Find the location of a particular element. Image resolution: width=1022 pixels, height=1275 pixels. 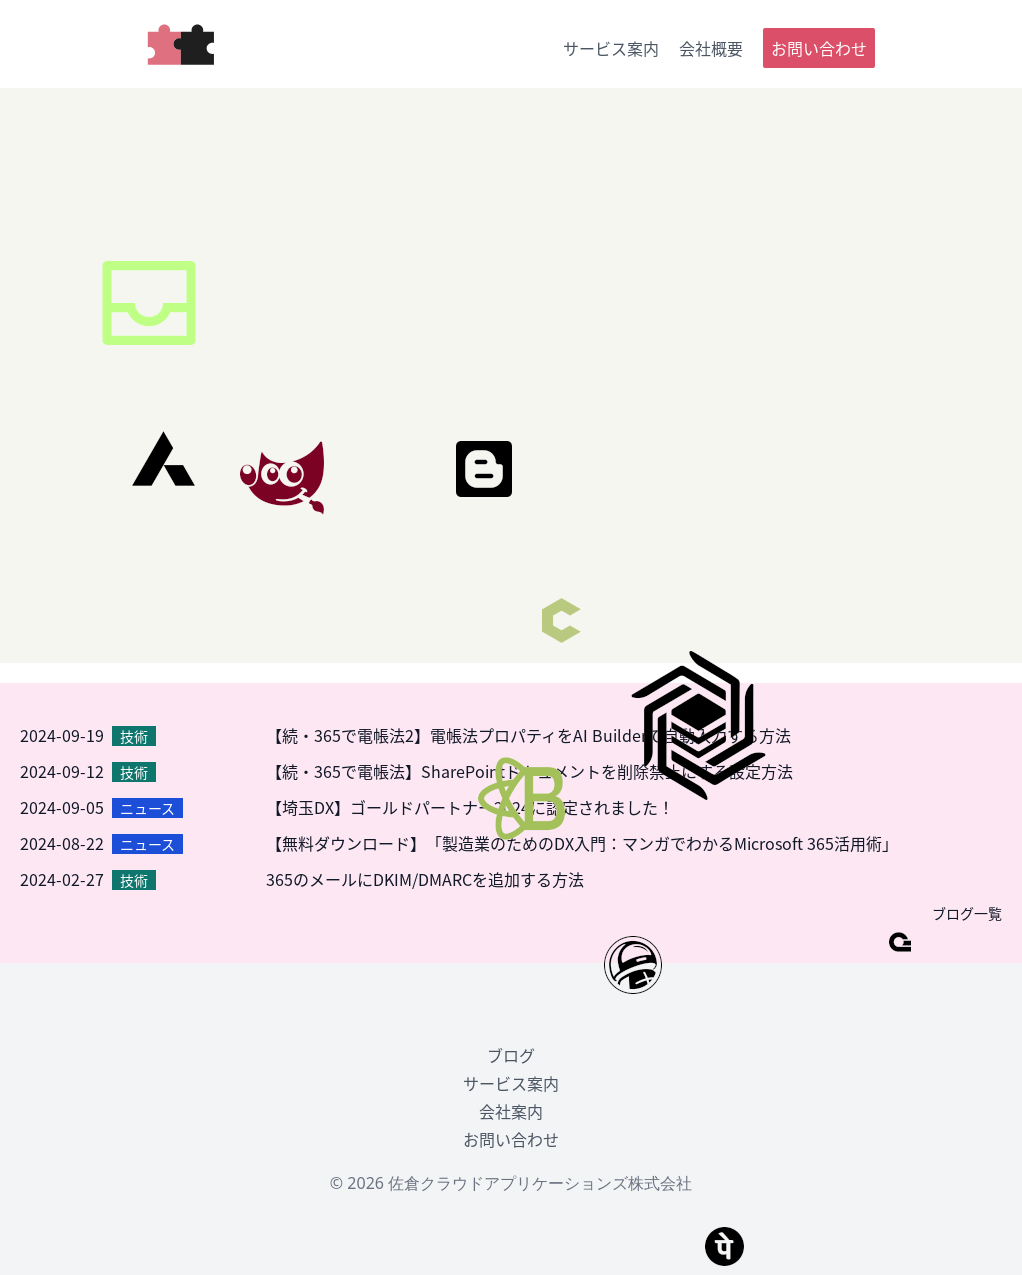

open Codio learning platform is located at coordinates (561, 620).